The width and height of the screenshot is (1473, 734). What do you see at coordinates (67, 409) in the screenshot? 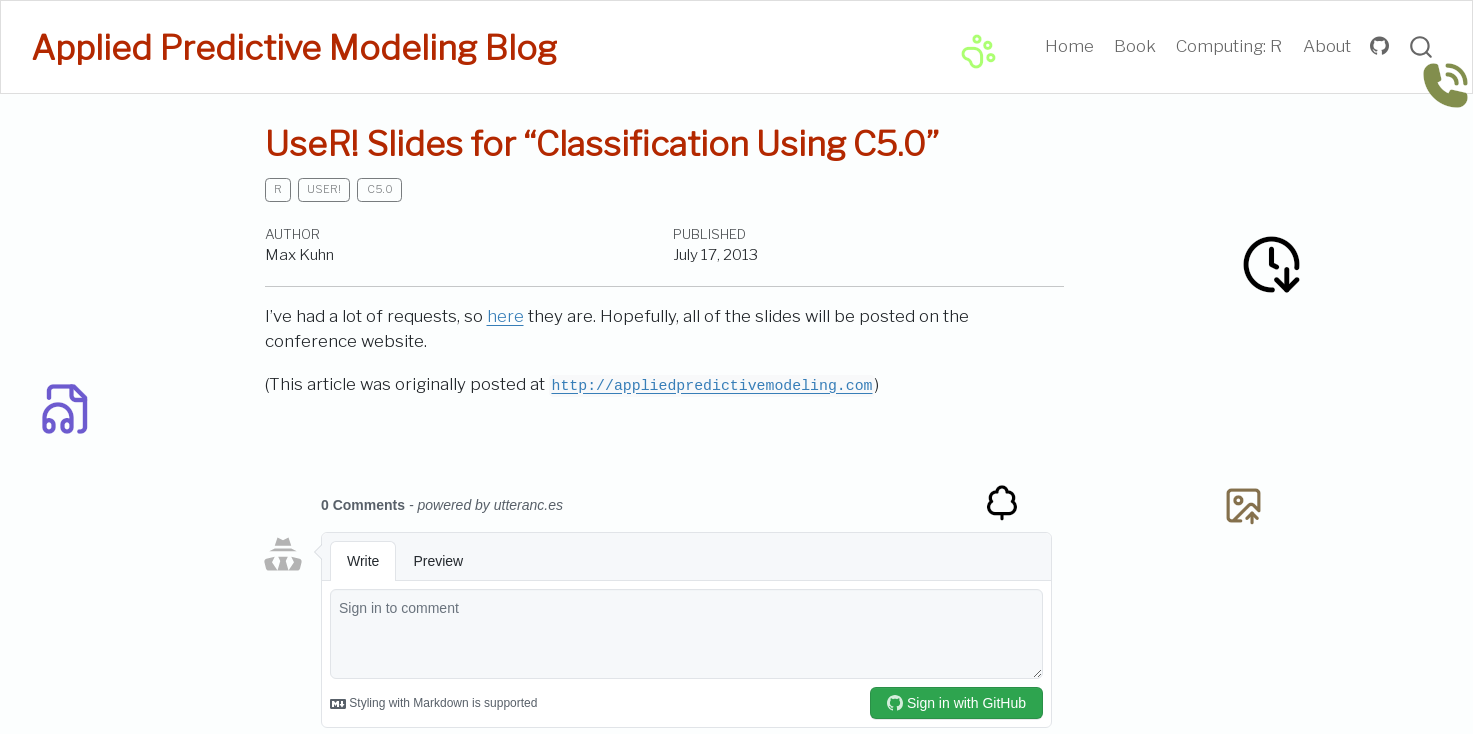
I see `open an audio file` at bounding box center [67, 409].